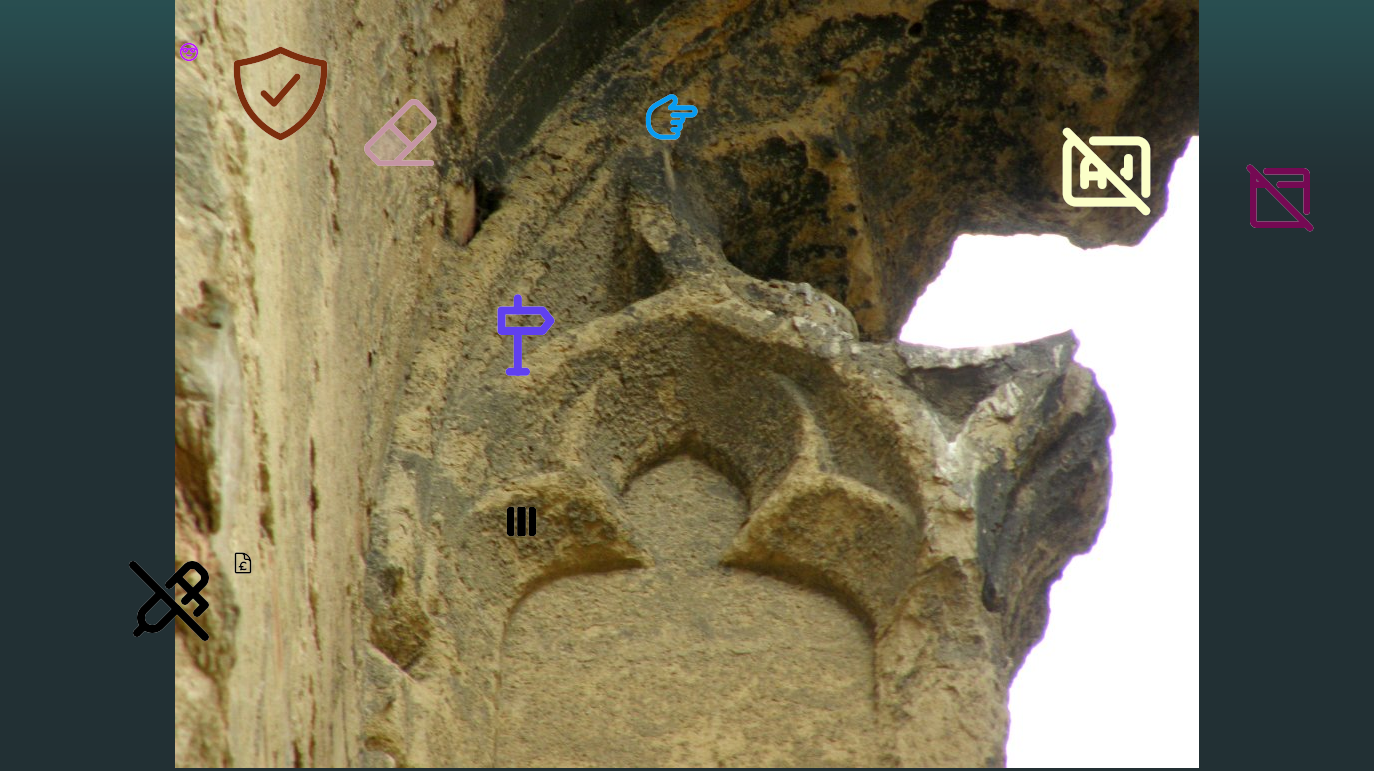 Image resolution: width=1374 pixels, height=771 pixels. Describe the element at coordinates (1106, 171) in the screenshot. I see `disable advertisements` at that location.